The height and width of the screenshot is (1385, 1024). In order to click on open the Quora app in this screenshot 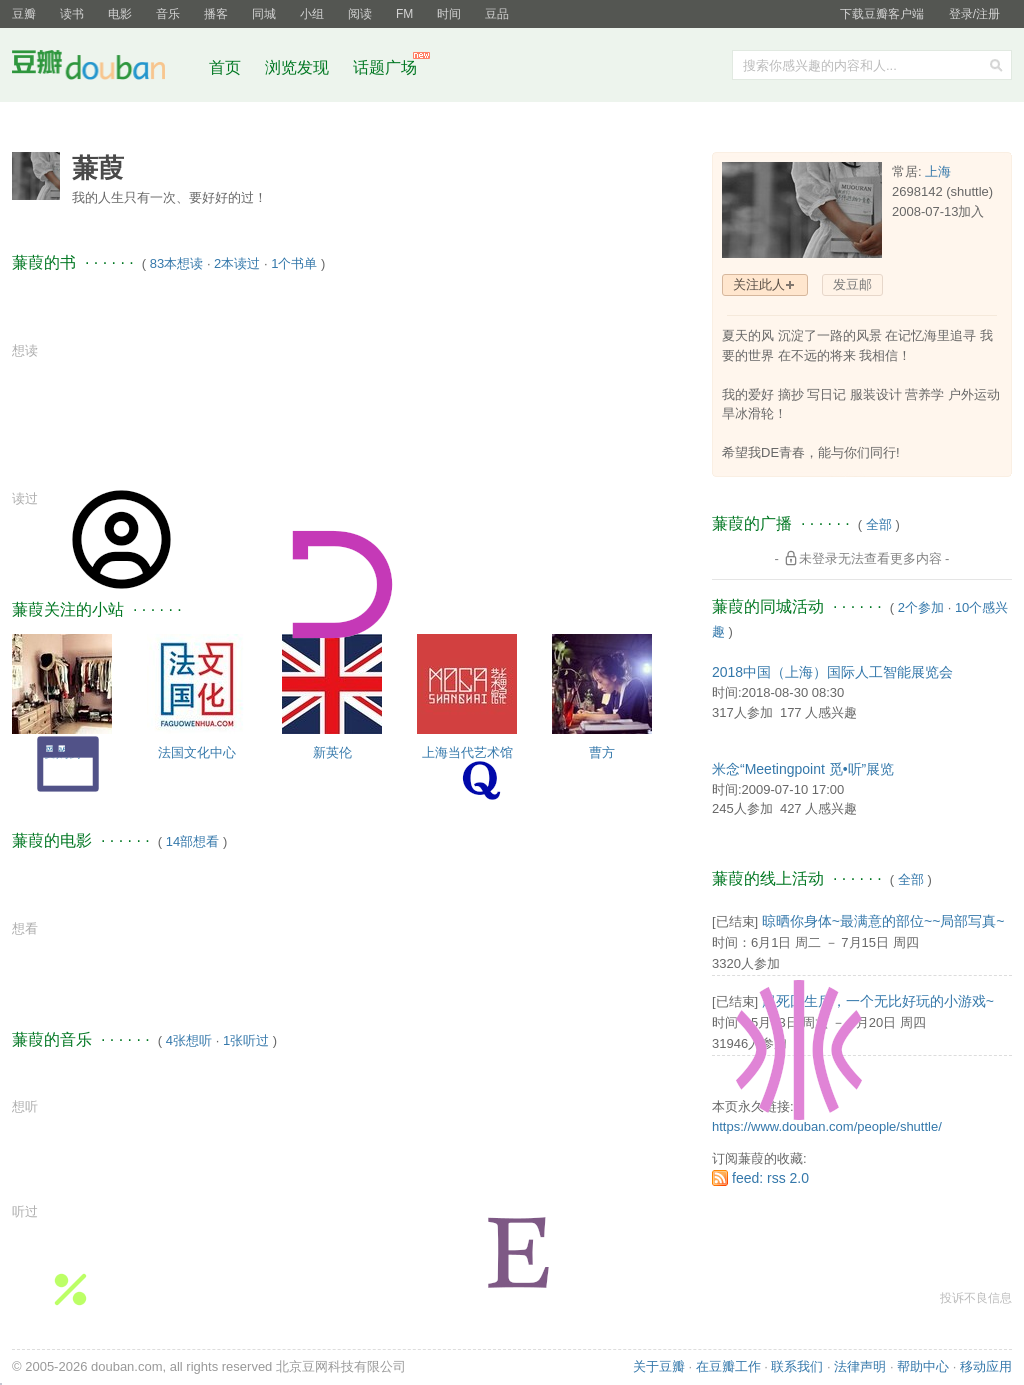, I will do `click(481, 780)`.